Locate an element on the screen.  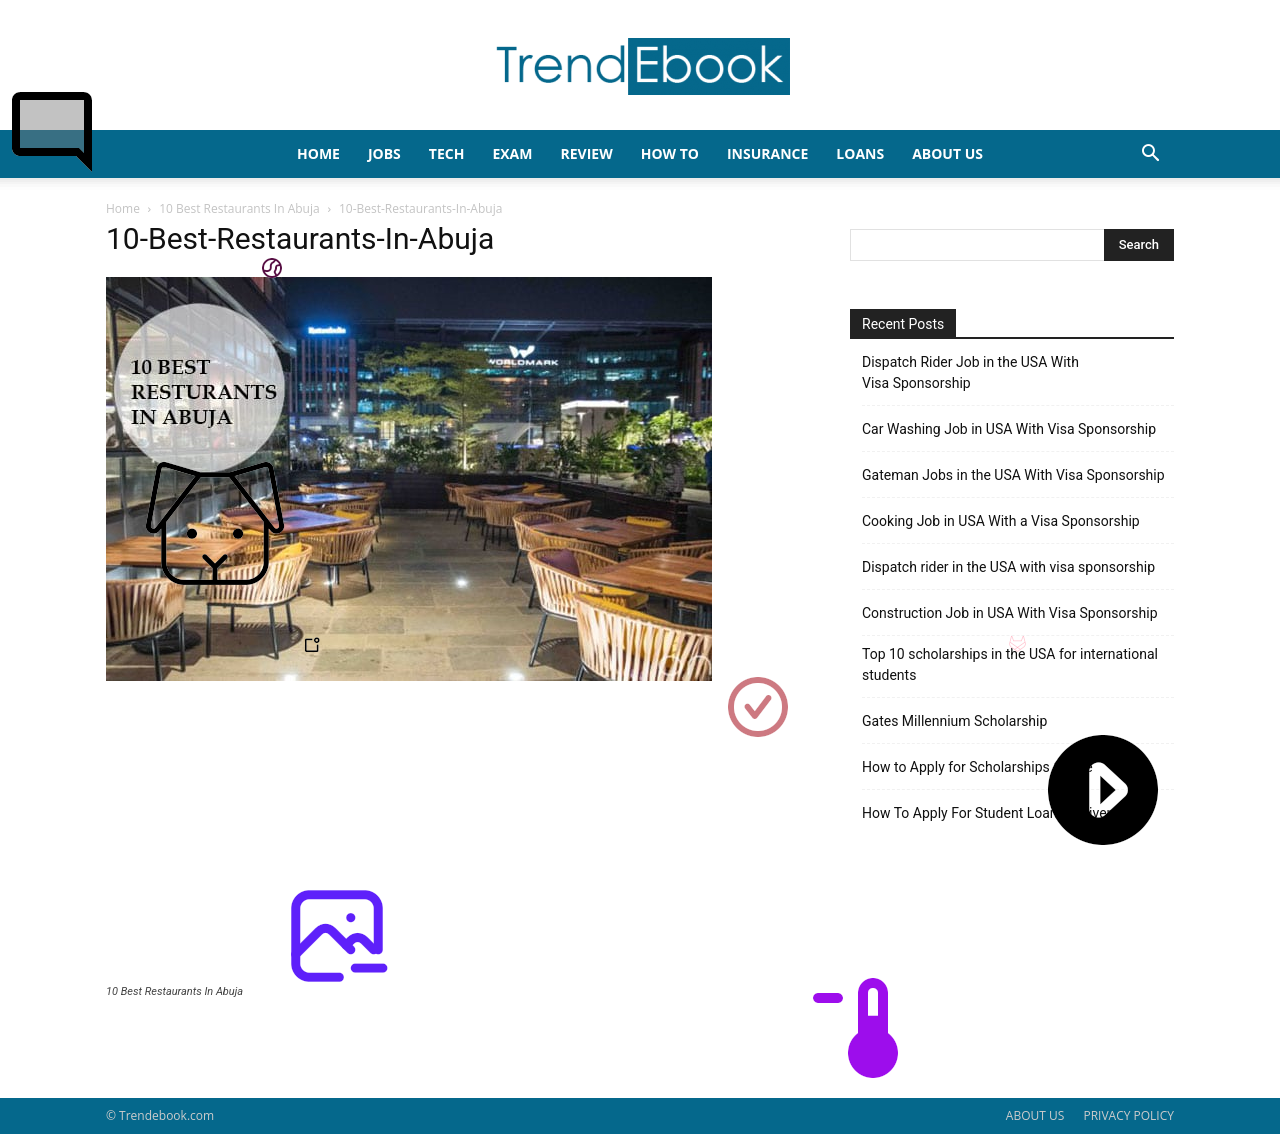
view notifications is located at coordinates (312, 645).